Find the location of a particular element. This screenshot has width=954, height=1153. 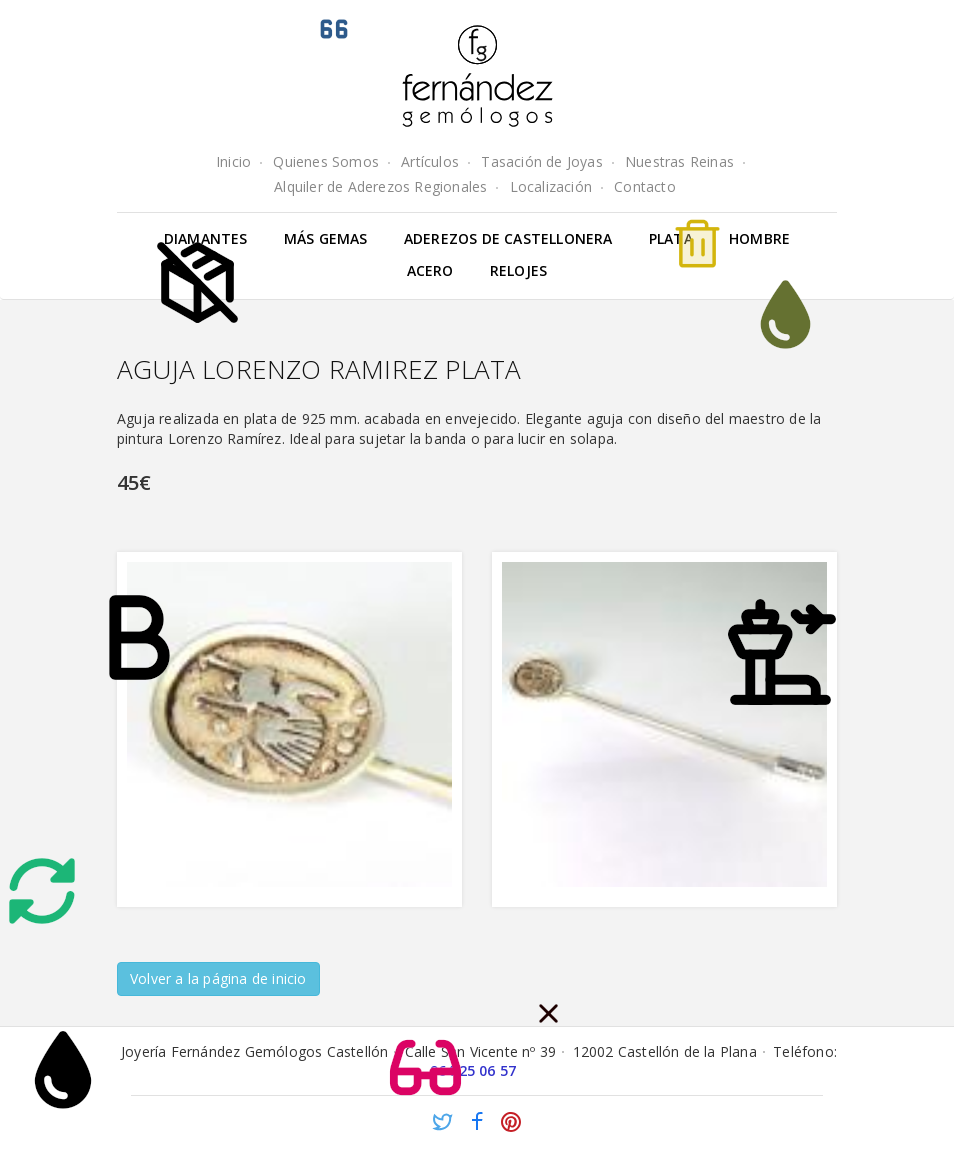

adjust color or tint settings is located at coordinates (63, 1071).